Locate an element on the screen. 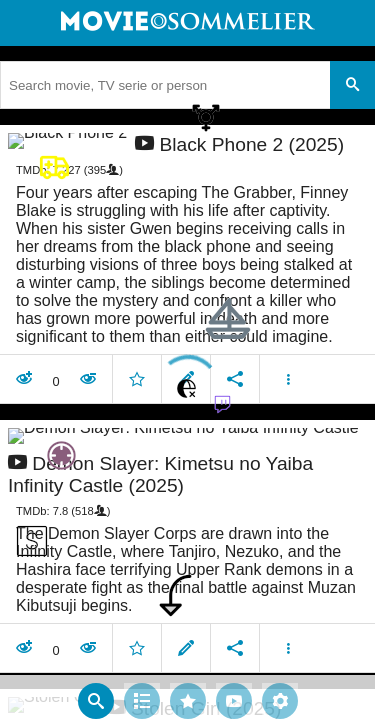 This screenshot has width=375, height=727. center map on current location is located at coordinates (61, 455).